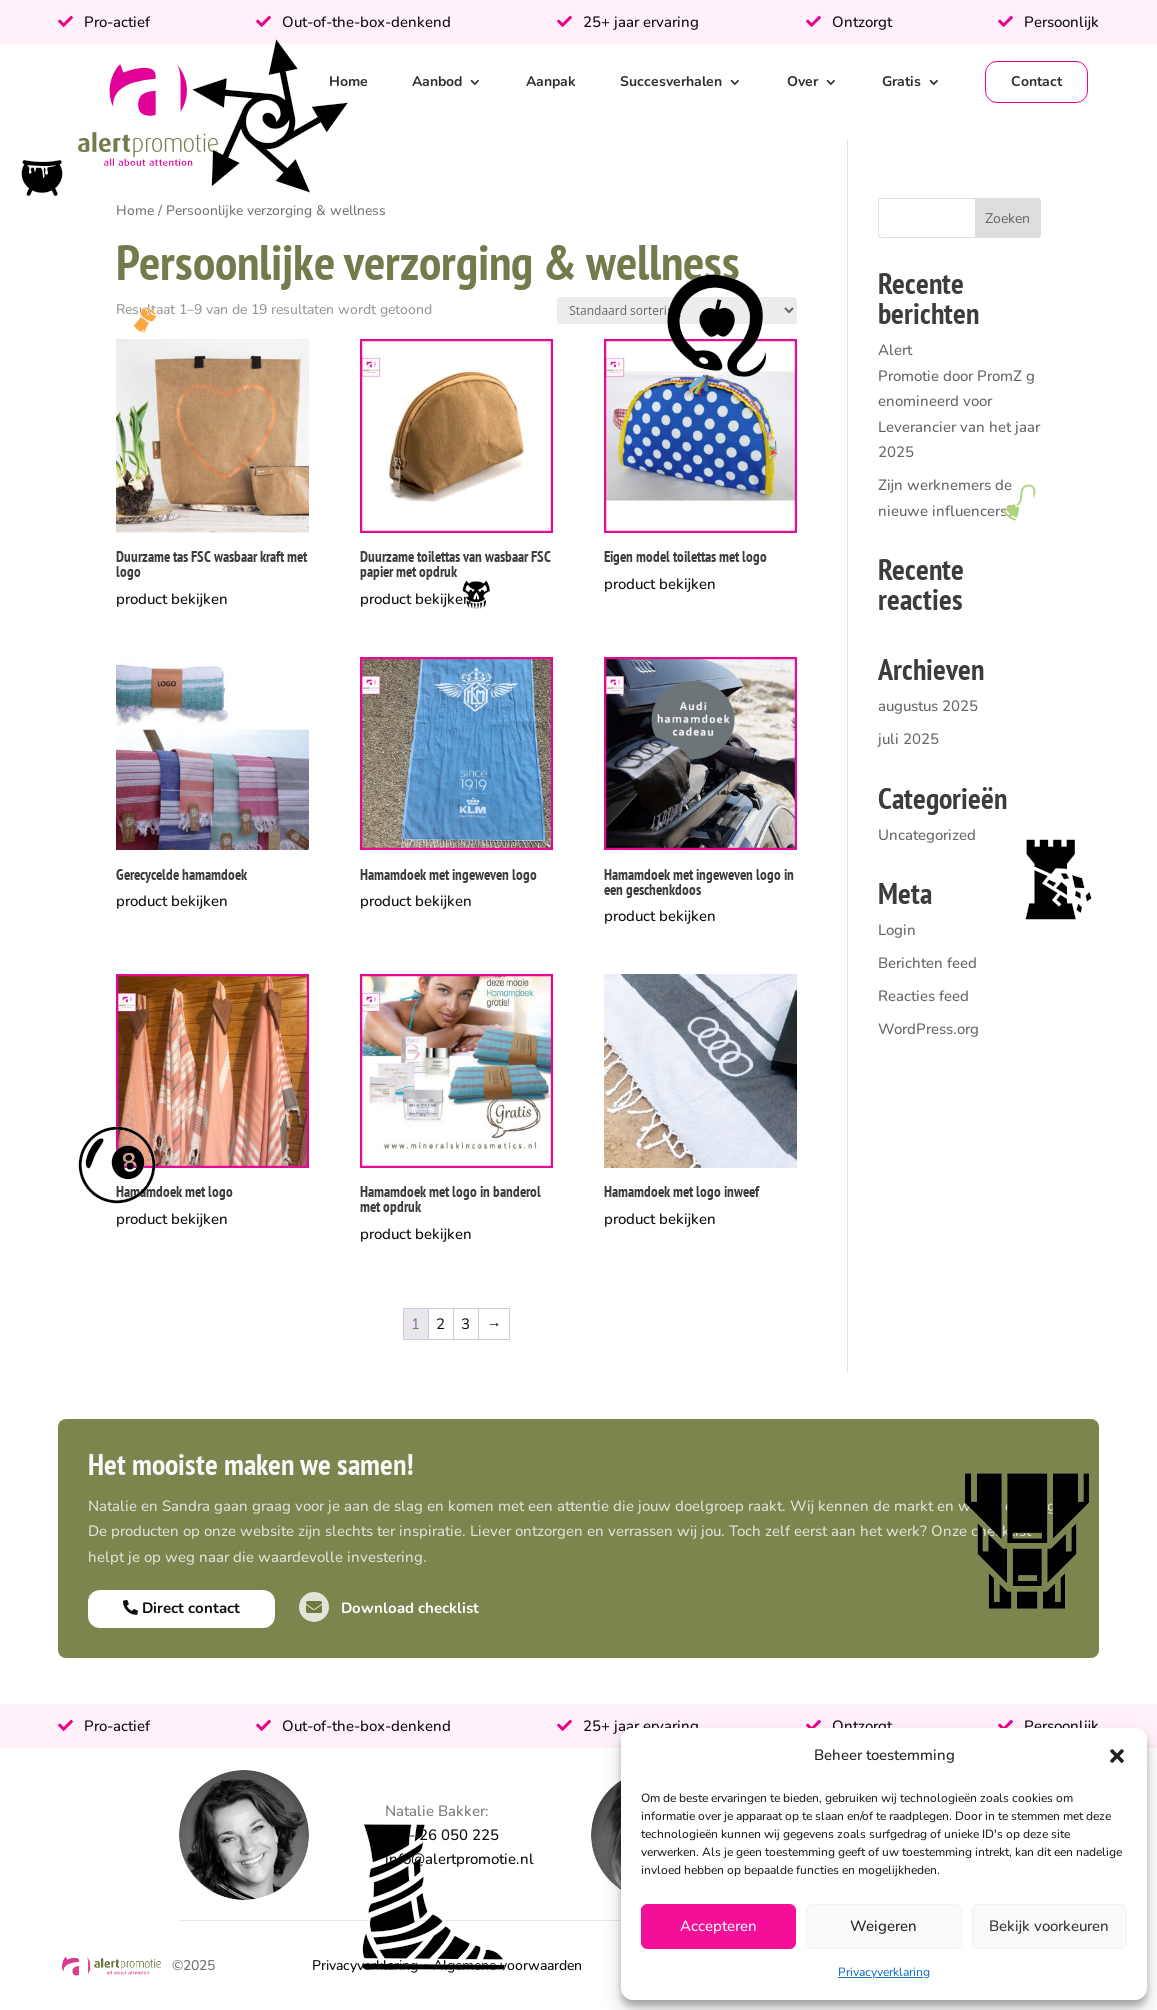 The width and height of the screenshot is (1157, 2010). Describe the element at coordinates (1019, 502) in the screenshot. I see `pirate or nautical themed game element` at that location.